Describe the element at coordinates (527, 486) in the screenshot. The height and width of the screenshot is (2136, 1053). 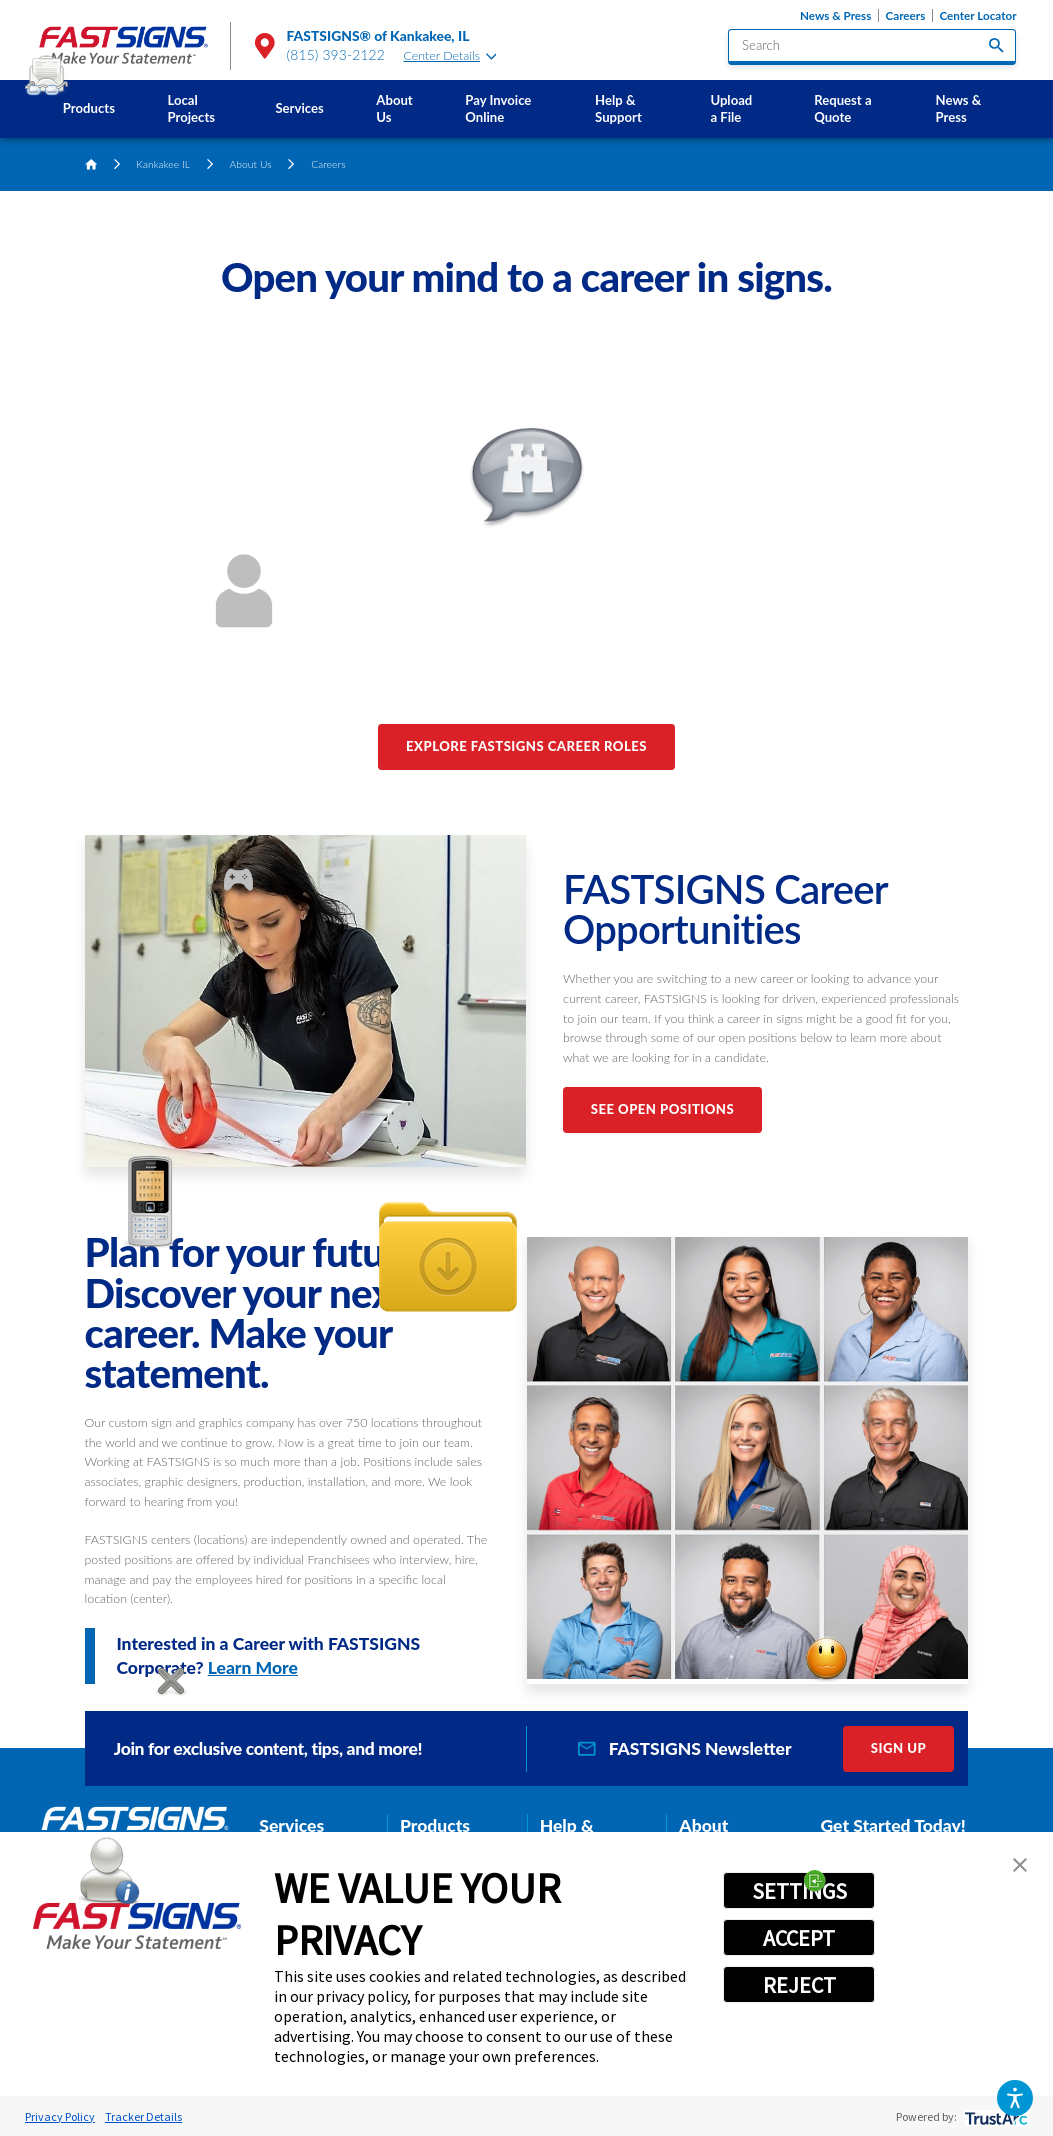
I see `receive a message from a remote desktop administrator` at that location.